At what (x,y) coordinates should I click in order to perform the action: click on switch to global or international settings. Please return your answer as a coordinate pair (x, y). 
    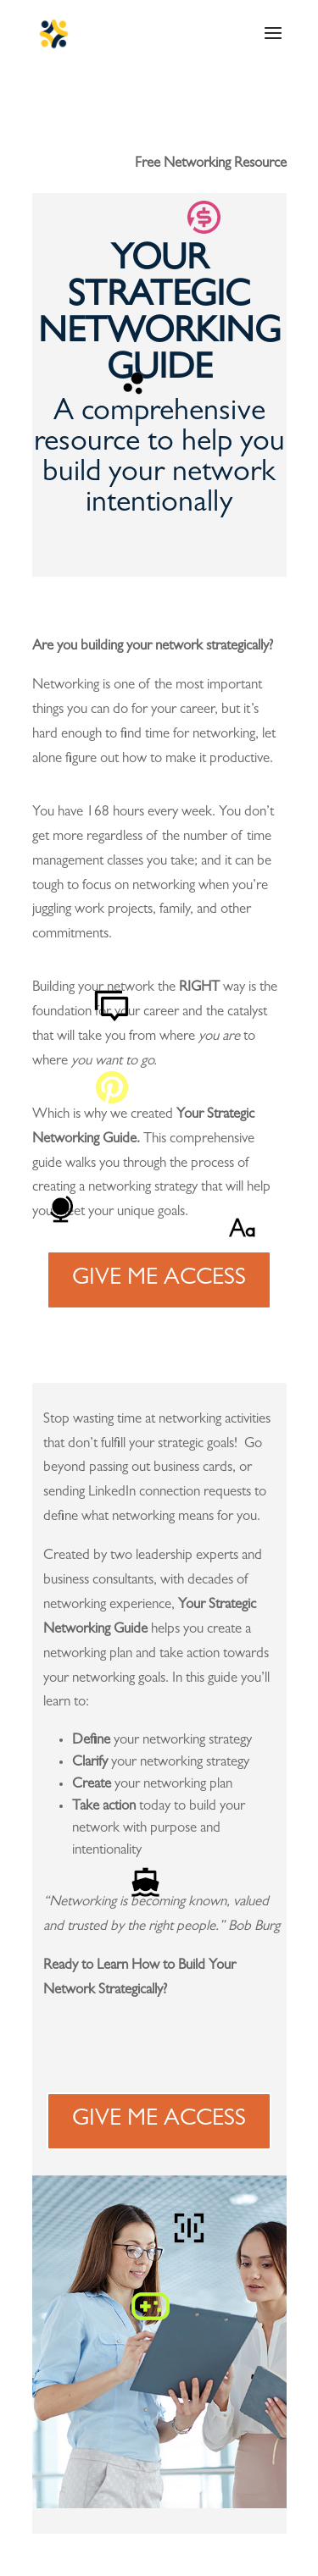
    Looking at the image, I should click on (60, 1208).